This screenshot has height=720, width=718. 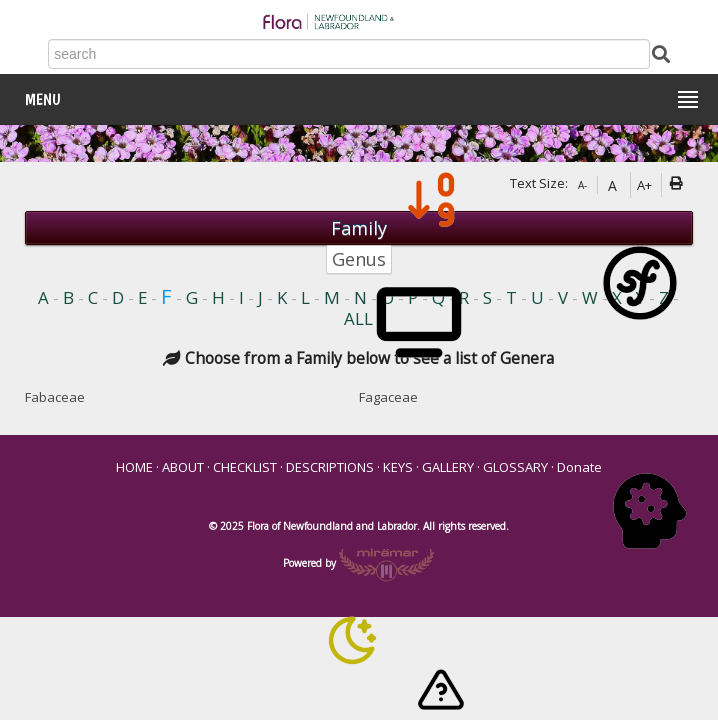 I want to click on symfony framework logo, so click(x=640, y=283).